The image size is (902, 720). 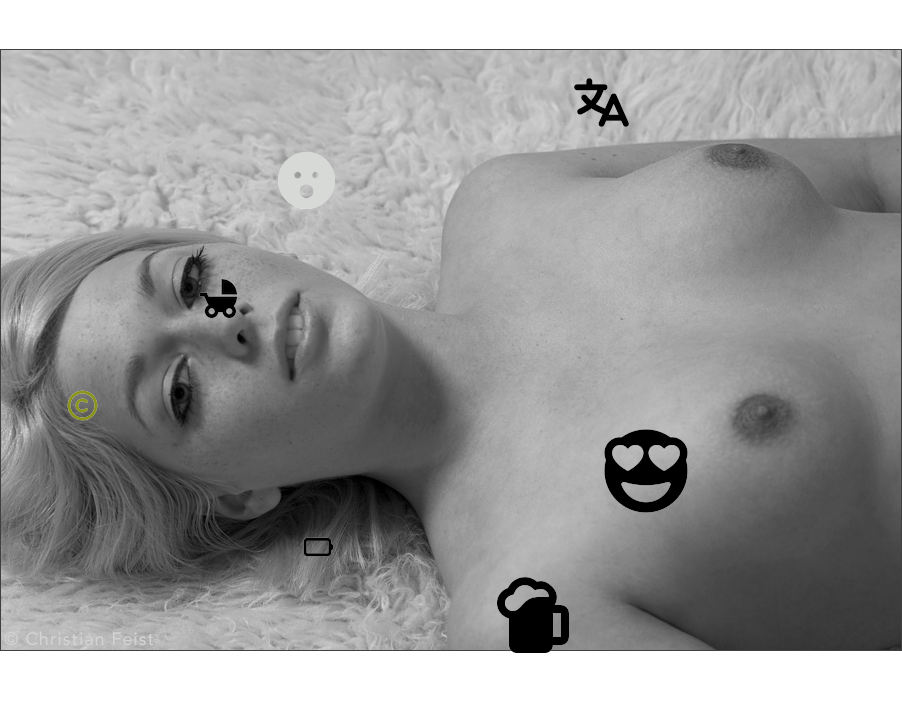 What do you see at coordinates (601, 102) in the screenshot?
I see `change language settings` at bounding box center [601, 102].